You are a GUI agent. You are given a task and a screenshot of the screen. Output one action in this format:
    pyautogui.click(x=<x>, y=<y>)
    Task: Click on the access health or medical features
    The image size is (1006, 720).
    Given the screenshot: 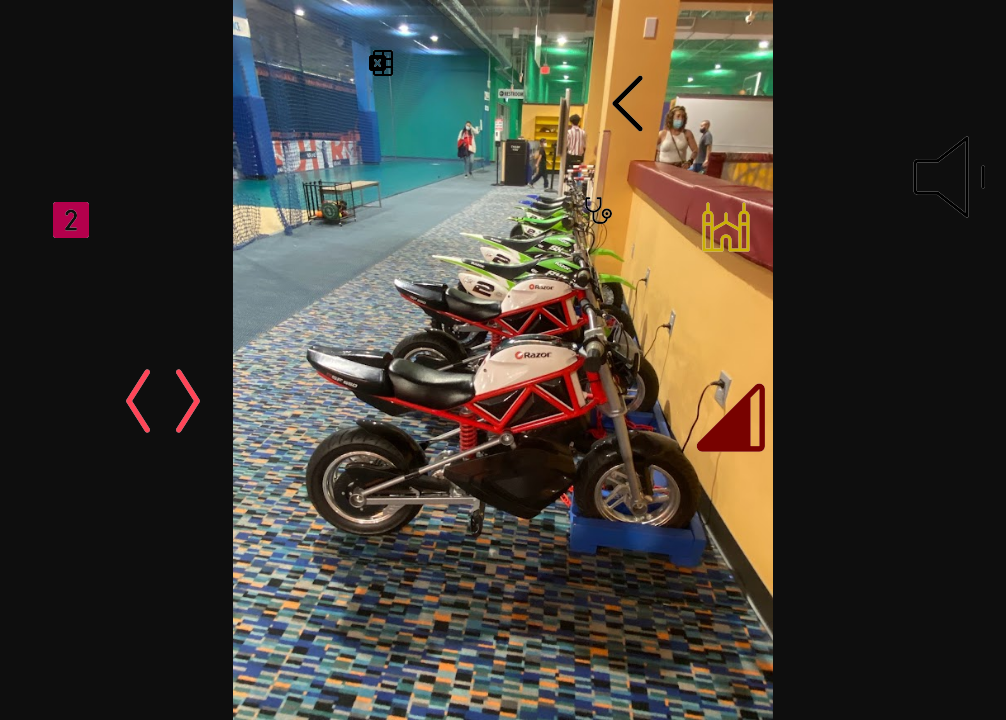 What is the action you would take?
    pyautogui.click(x=596, y=209)
    